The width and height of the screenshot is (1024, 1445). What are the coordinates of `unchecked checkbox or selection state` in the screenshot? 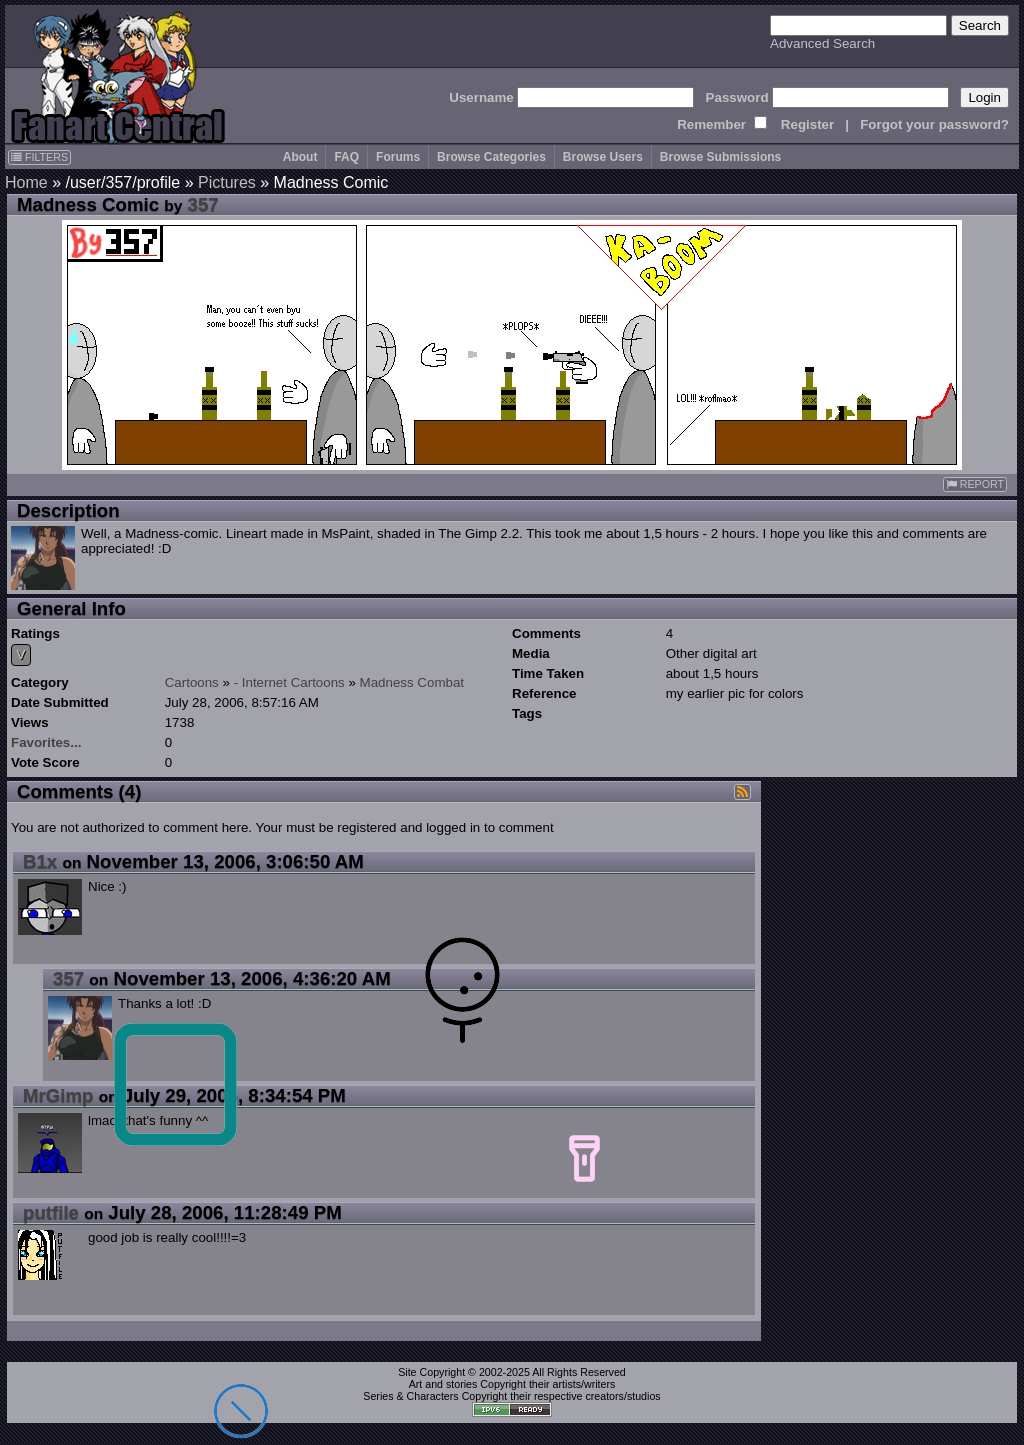 It's located at (175, 1084).